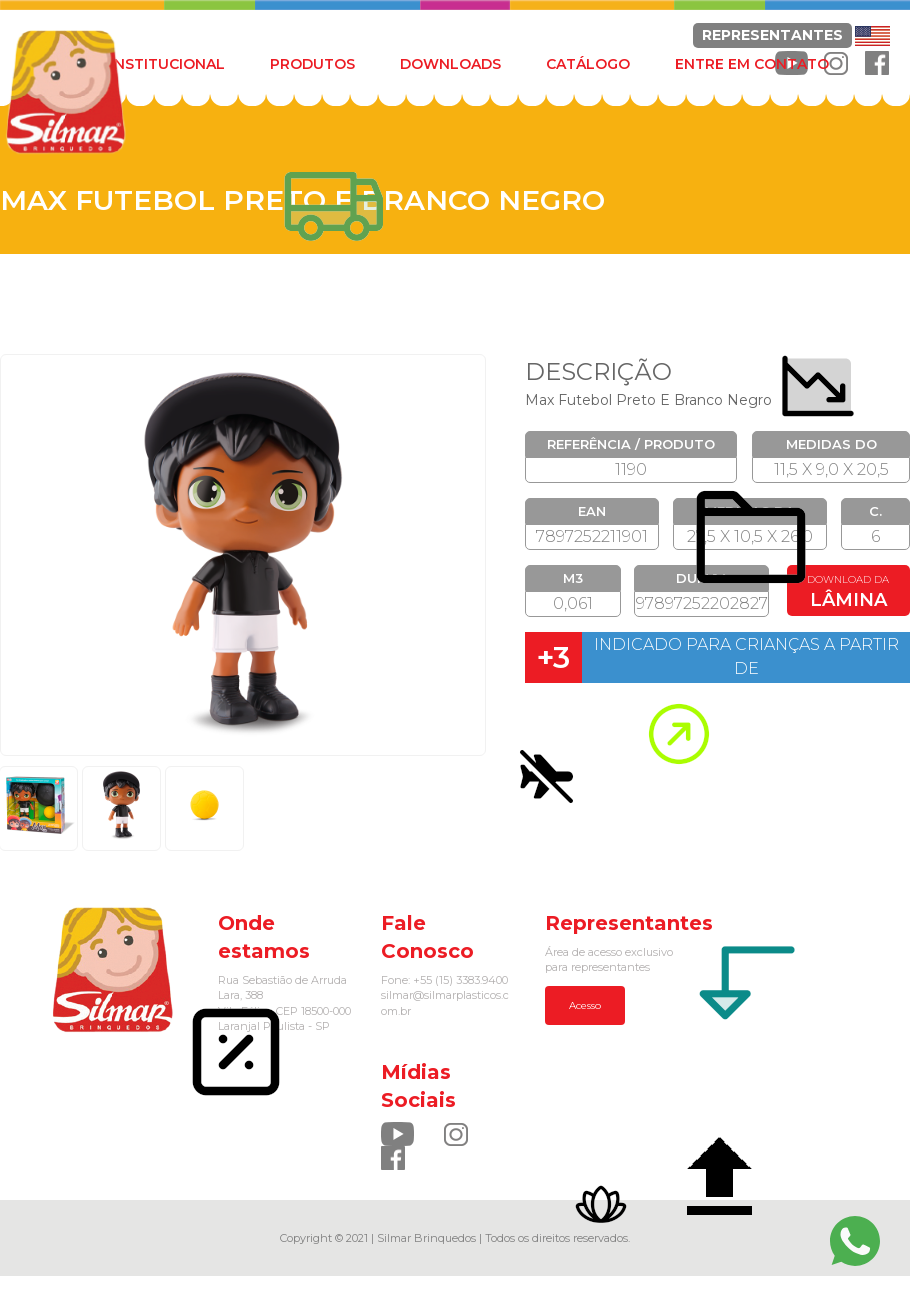 The image size is (910, 1292). I want to click on upload a file, so click(719, 1178).